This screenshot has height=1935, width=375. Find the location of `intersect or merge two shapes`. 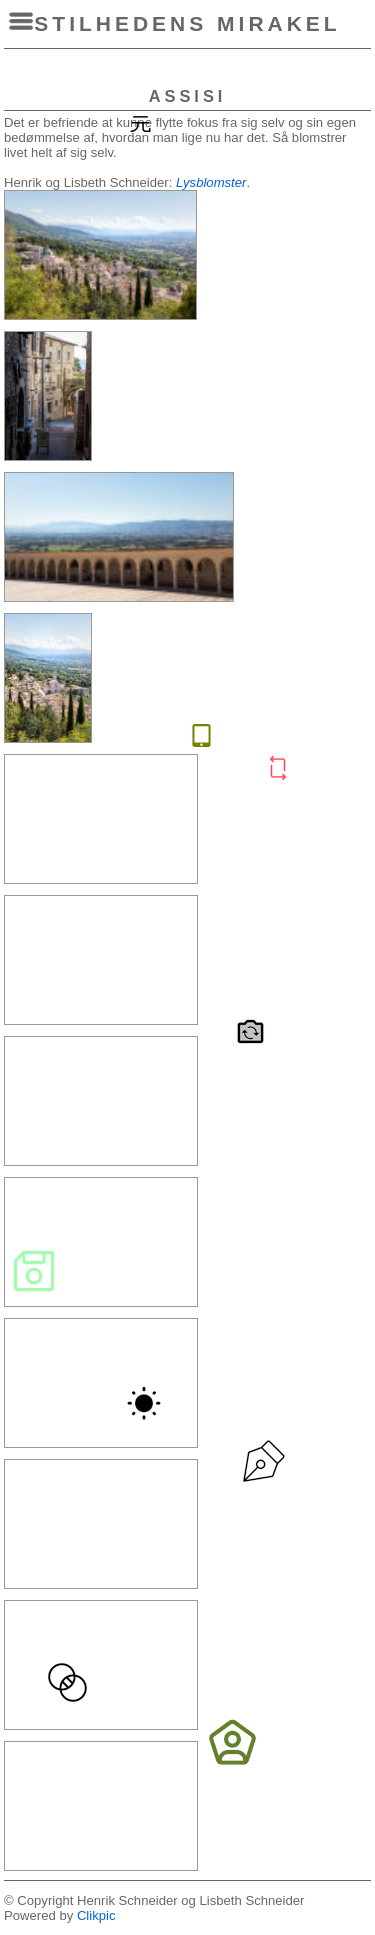

intersect or merge two shapes is located at coordinates (67, 1682).